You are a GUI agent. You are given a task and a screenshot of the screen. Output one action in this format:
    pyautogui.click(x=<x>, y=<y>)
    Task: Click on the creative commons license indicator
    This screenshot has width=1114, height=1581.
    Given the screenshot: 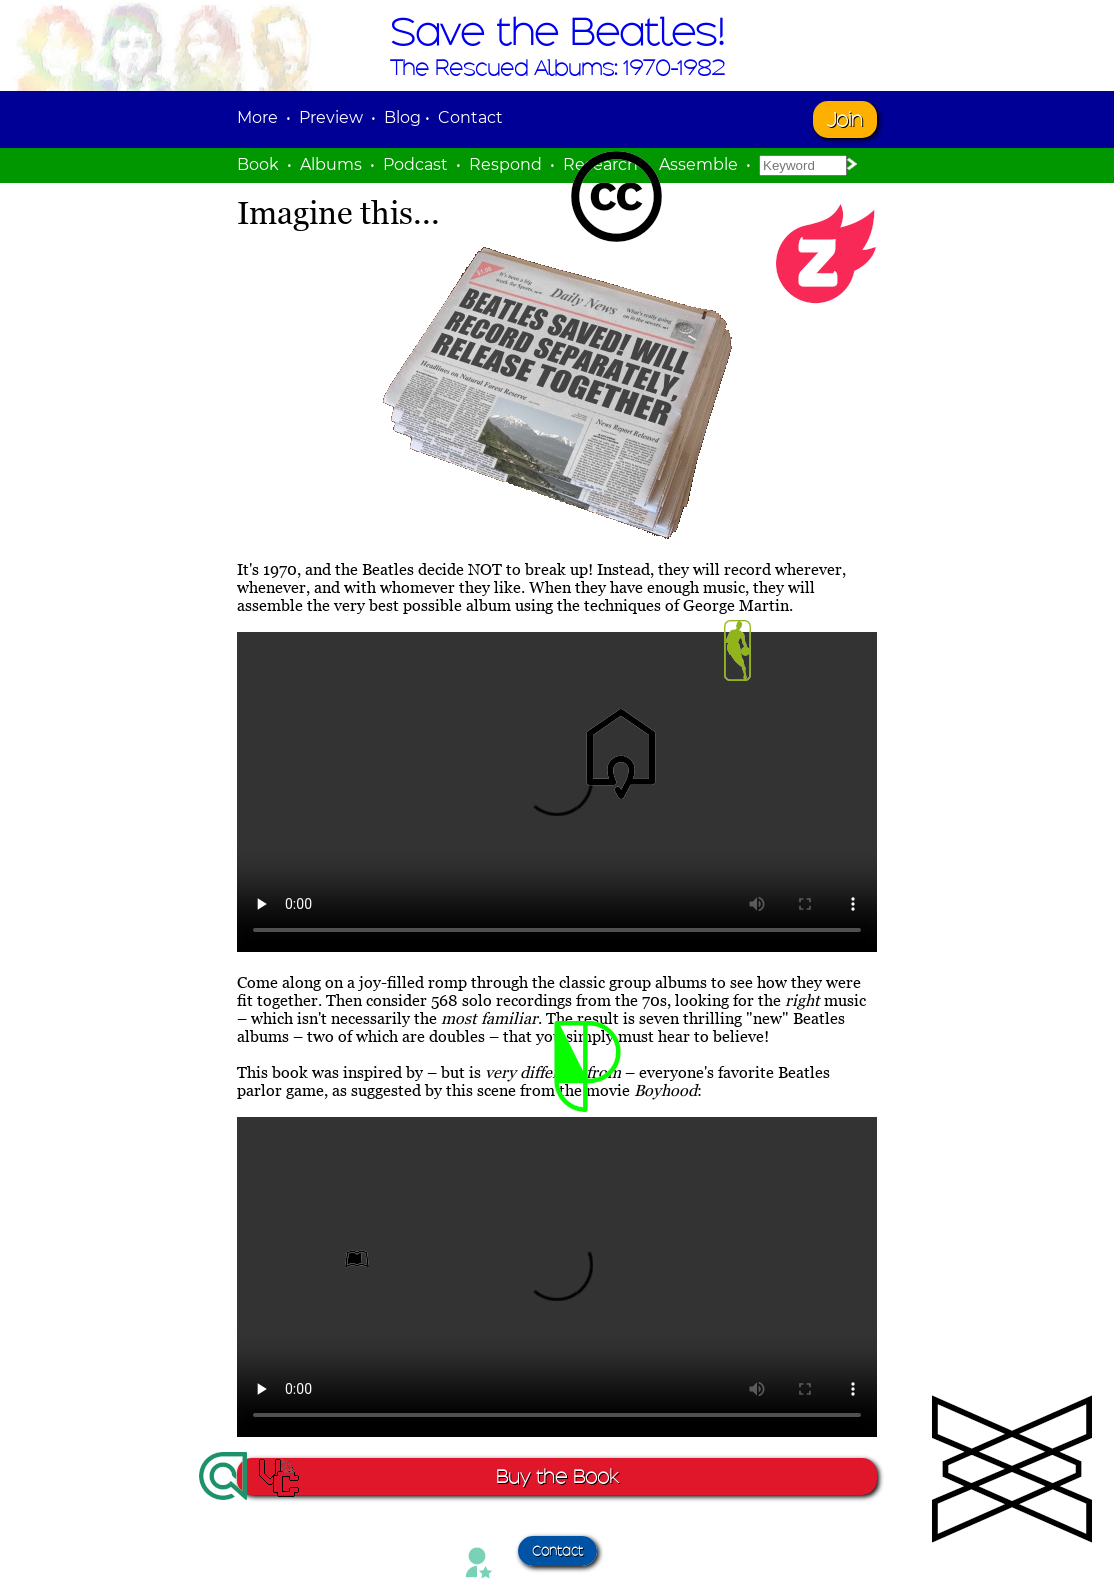 What is the action you would take?
    pyautogui.click(x=616, y=196)
    